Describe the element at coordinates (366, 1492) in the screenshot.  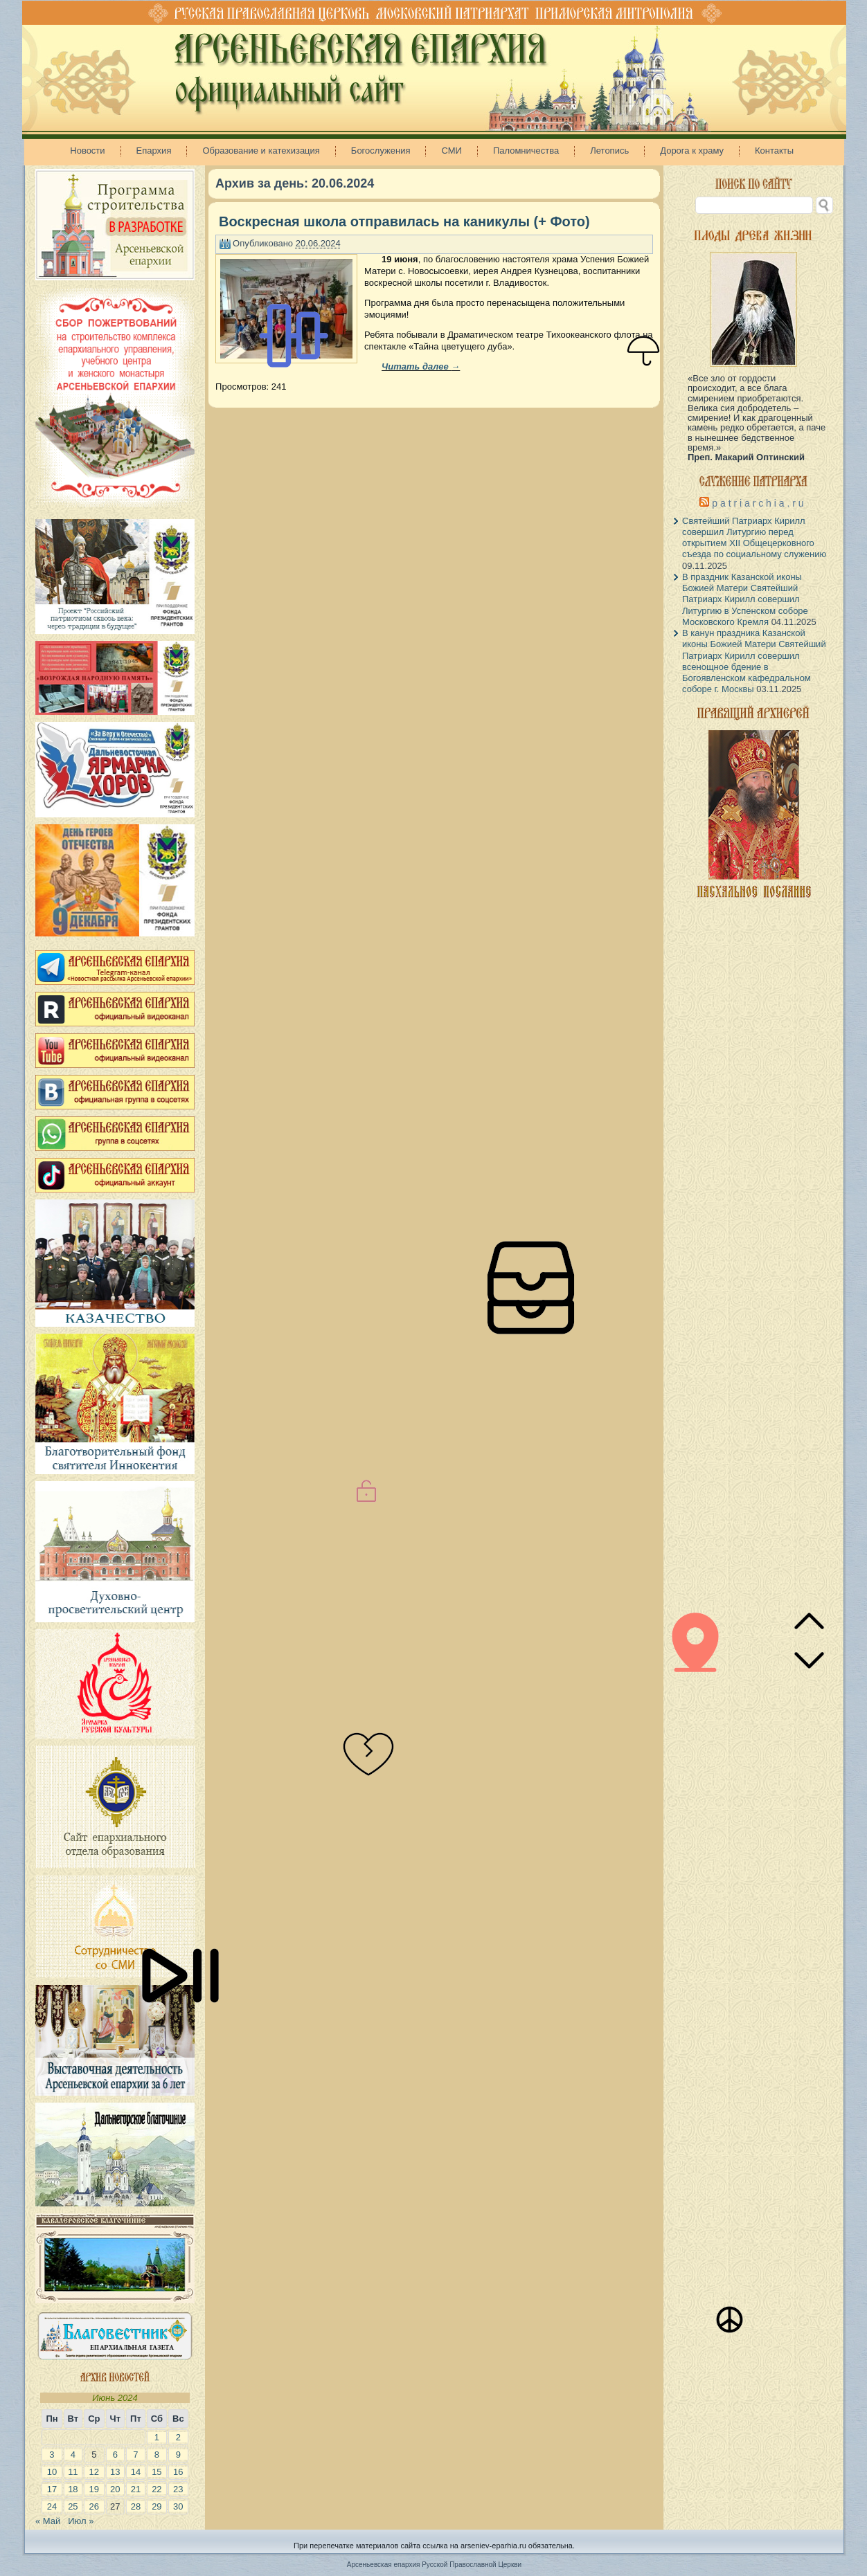
I see `unlock this item or content` at that location.